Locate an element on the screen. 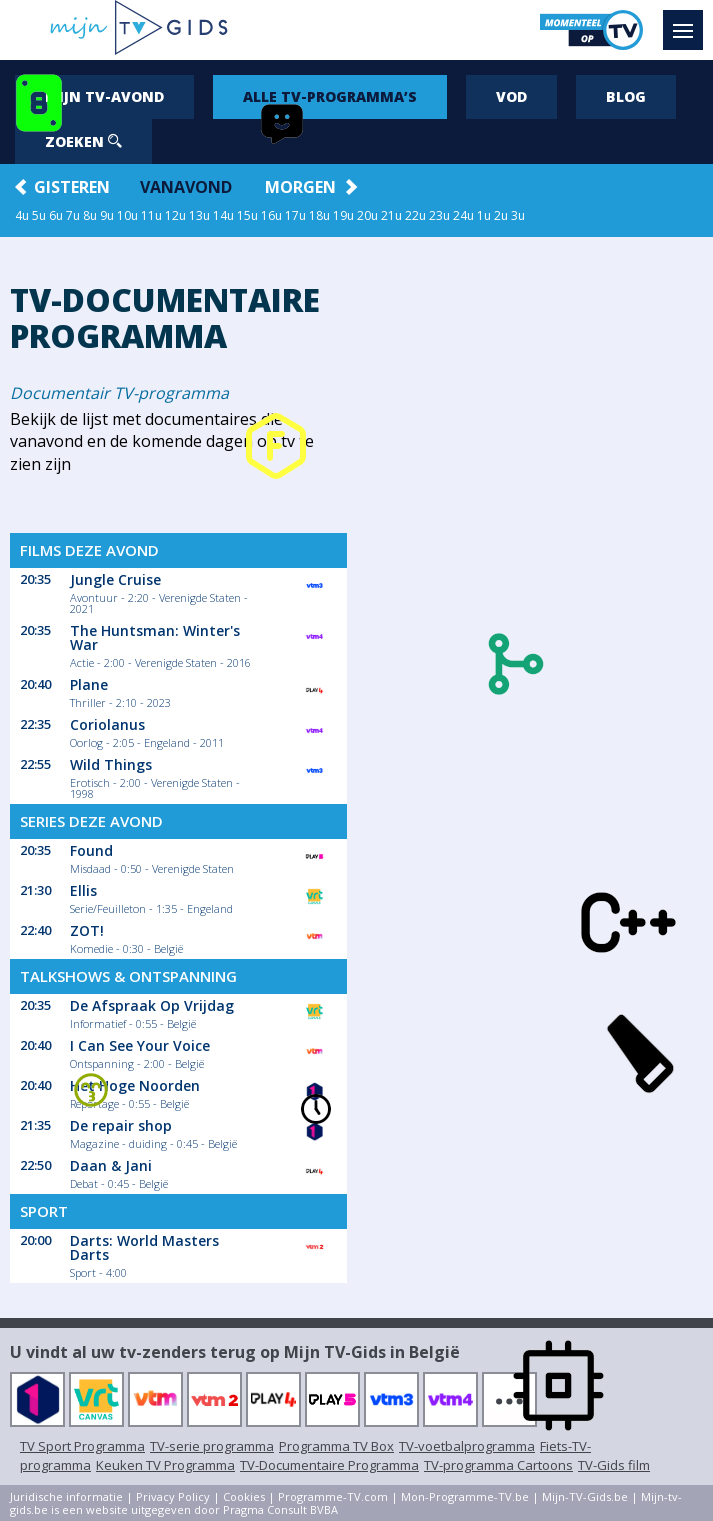  send a kiss or affectionate reaction is located at coordinates (91, 1090).